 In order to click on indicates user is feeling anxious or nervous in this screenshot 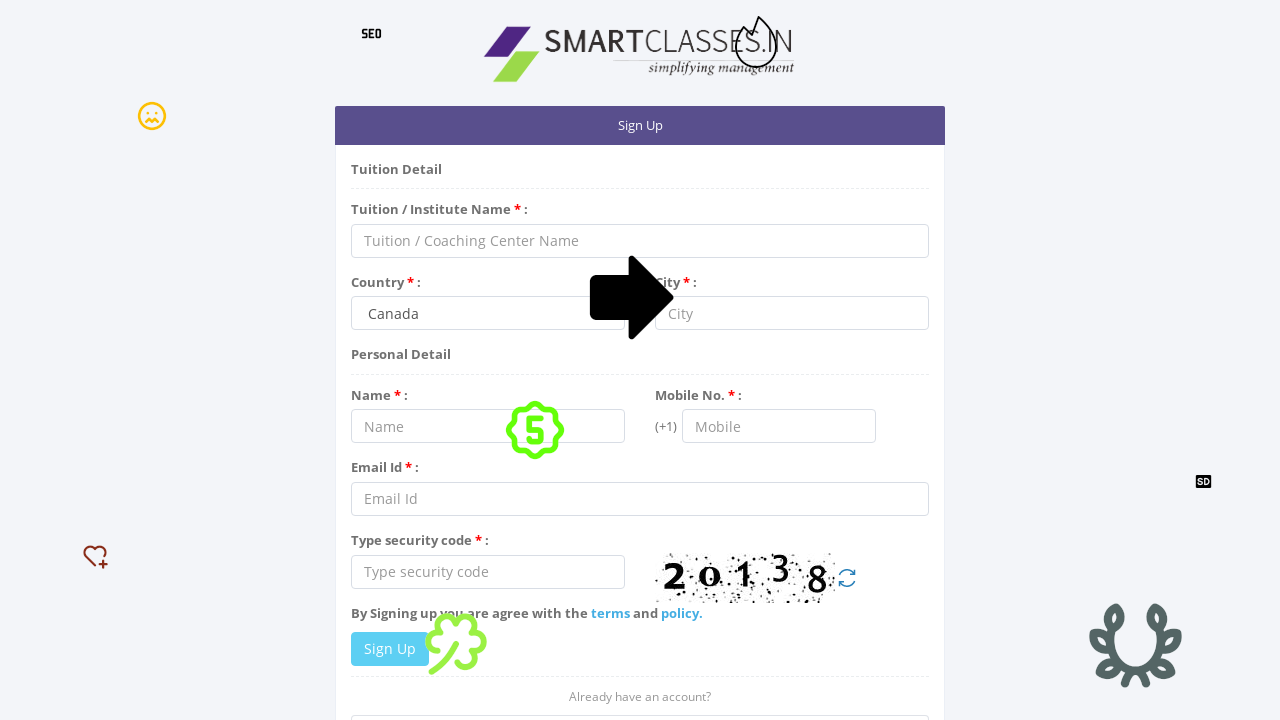, I will do `click(152, 116)`.